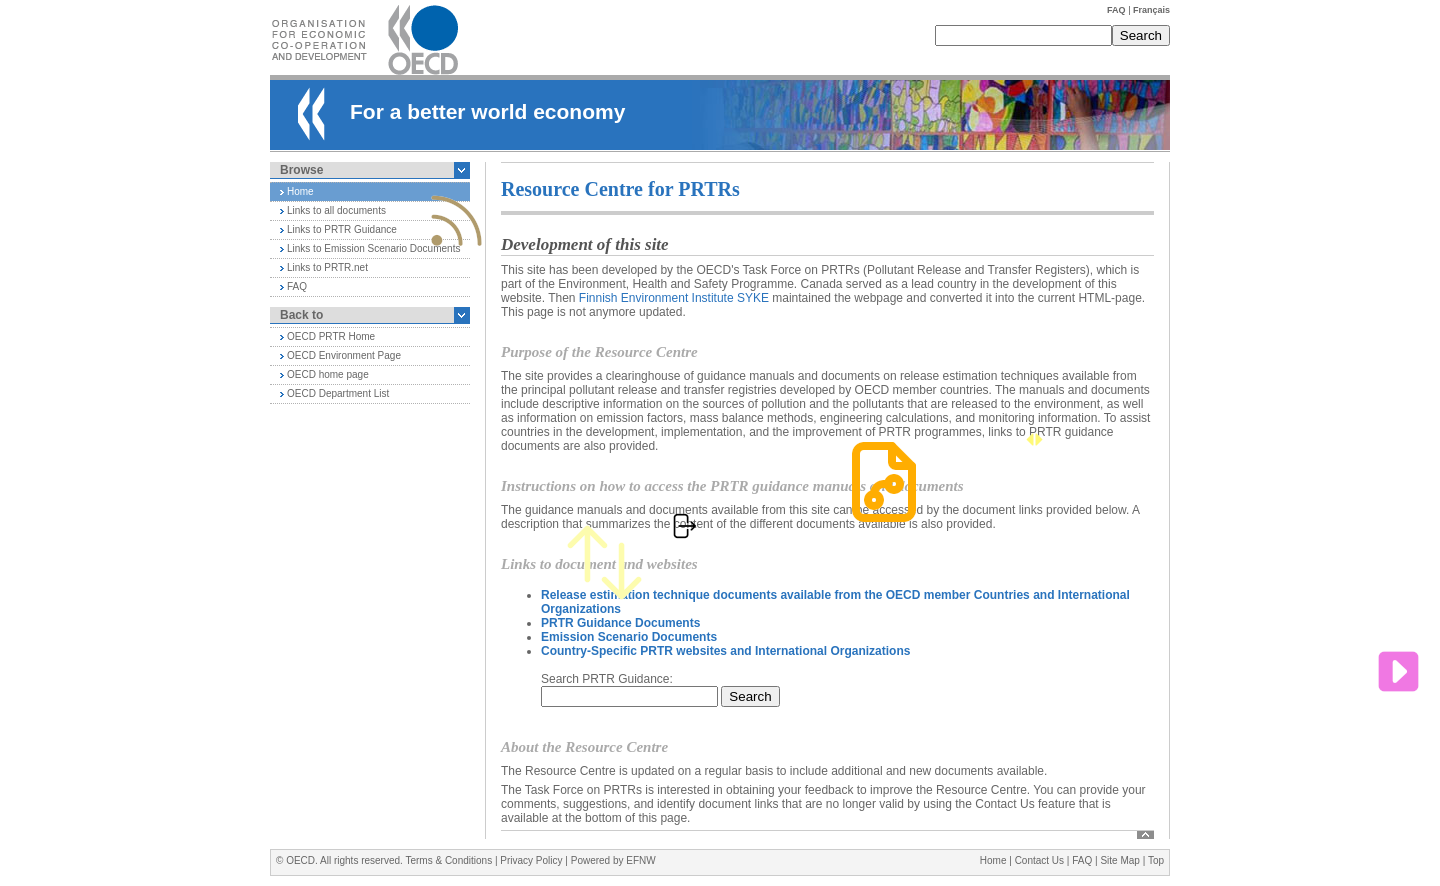  Describe the element at coordinates (884, 482) in the screenshot. I see `open a vector graphics file` at that location.